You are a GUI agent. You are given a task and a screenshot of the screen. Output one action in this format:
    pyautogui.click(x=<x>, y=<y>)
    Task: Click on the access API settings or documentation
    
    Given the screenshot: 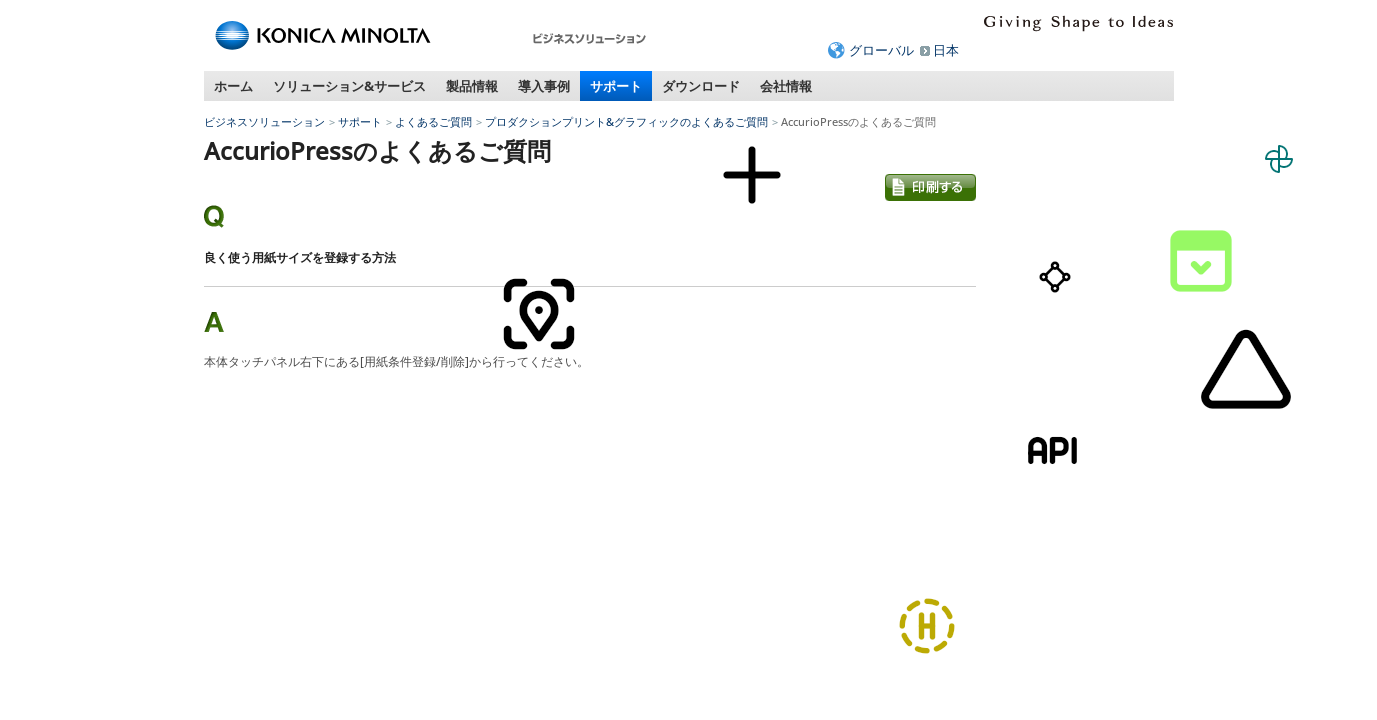 What is the action you would take?
    pyautogui.click(x=1052, y=450)
    